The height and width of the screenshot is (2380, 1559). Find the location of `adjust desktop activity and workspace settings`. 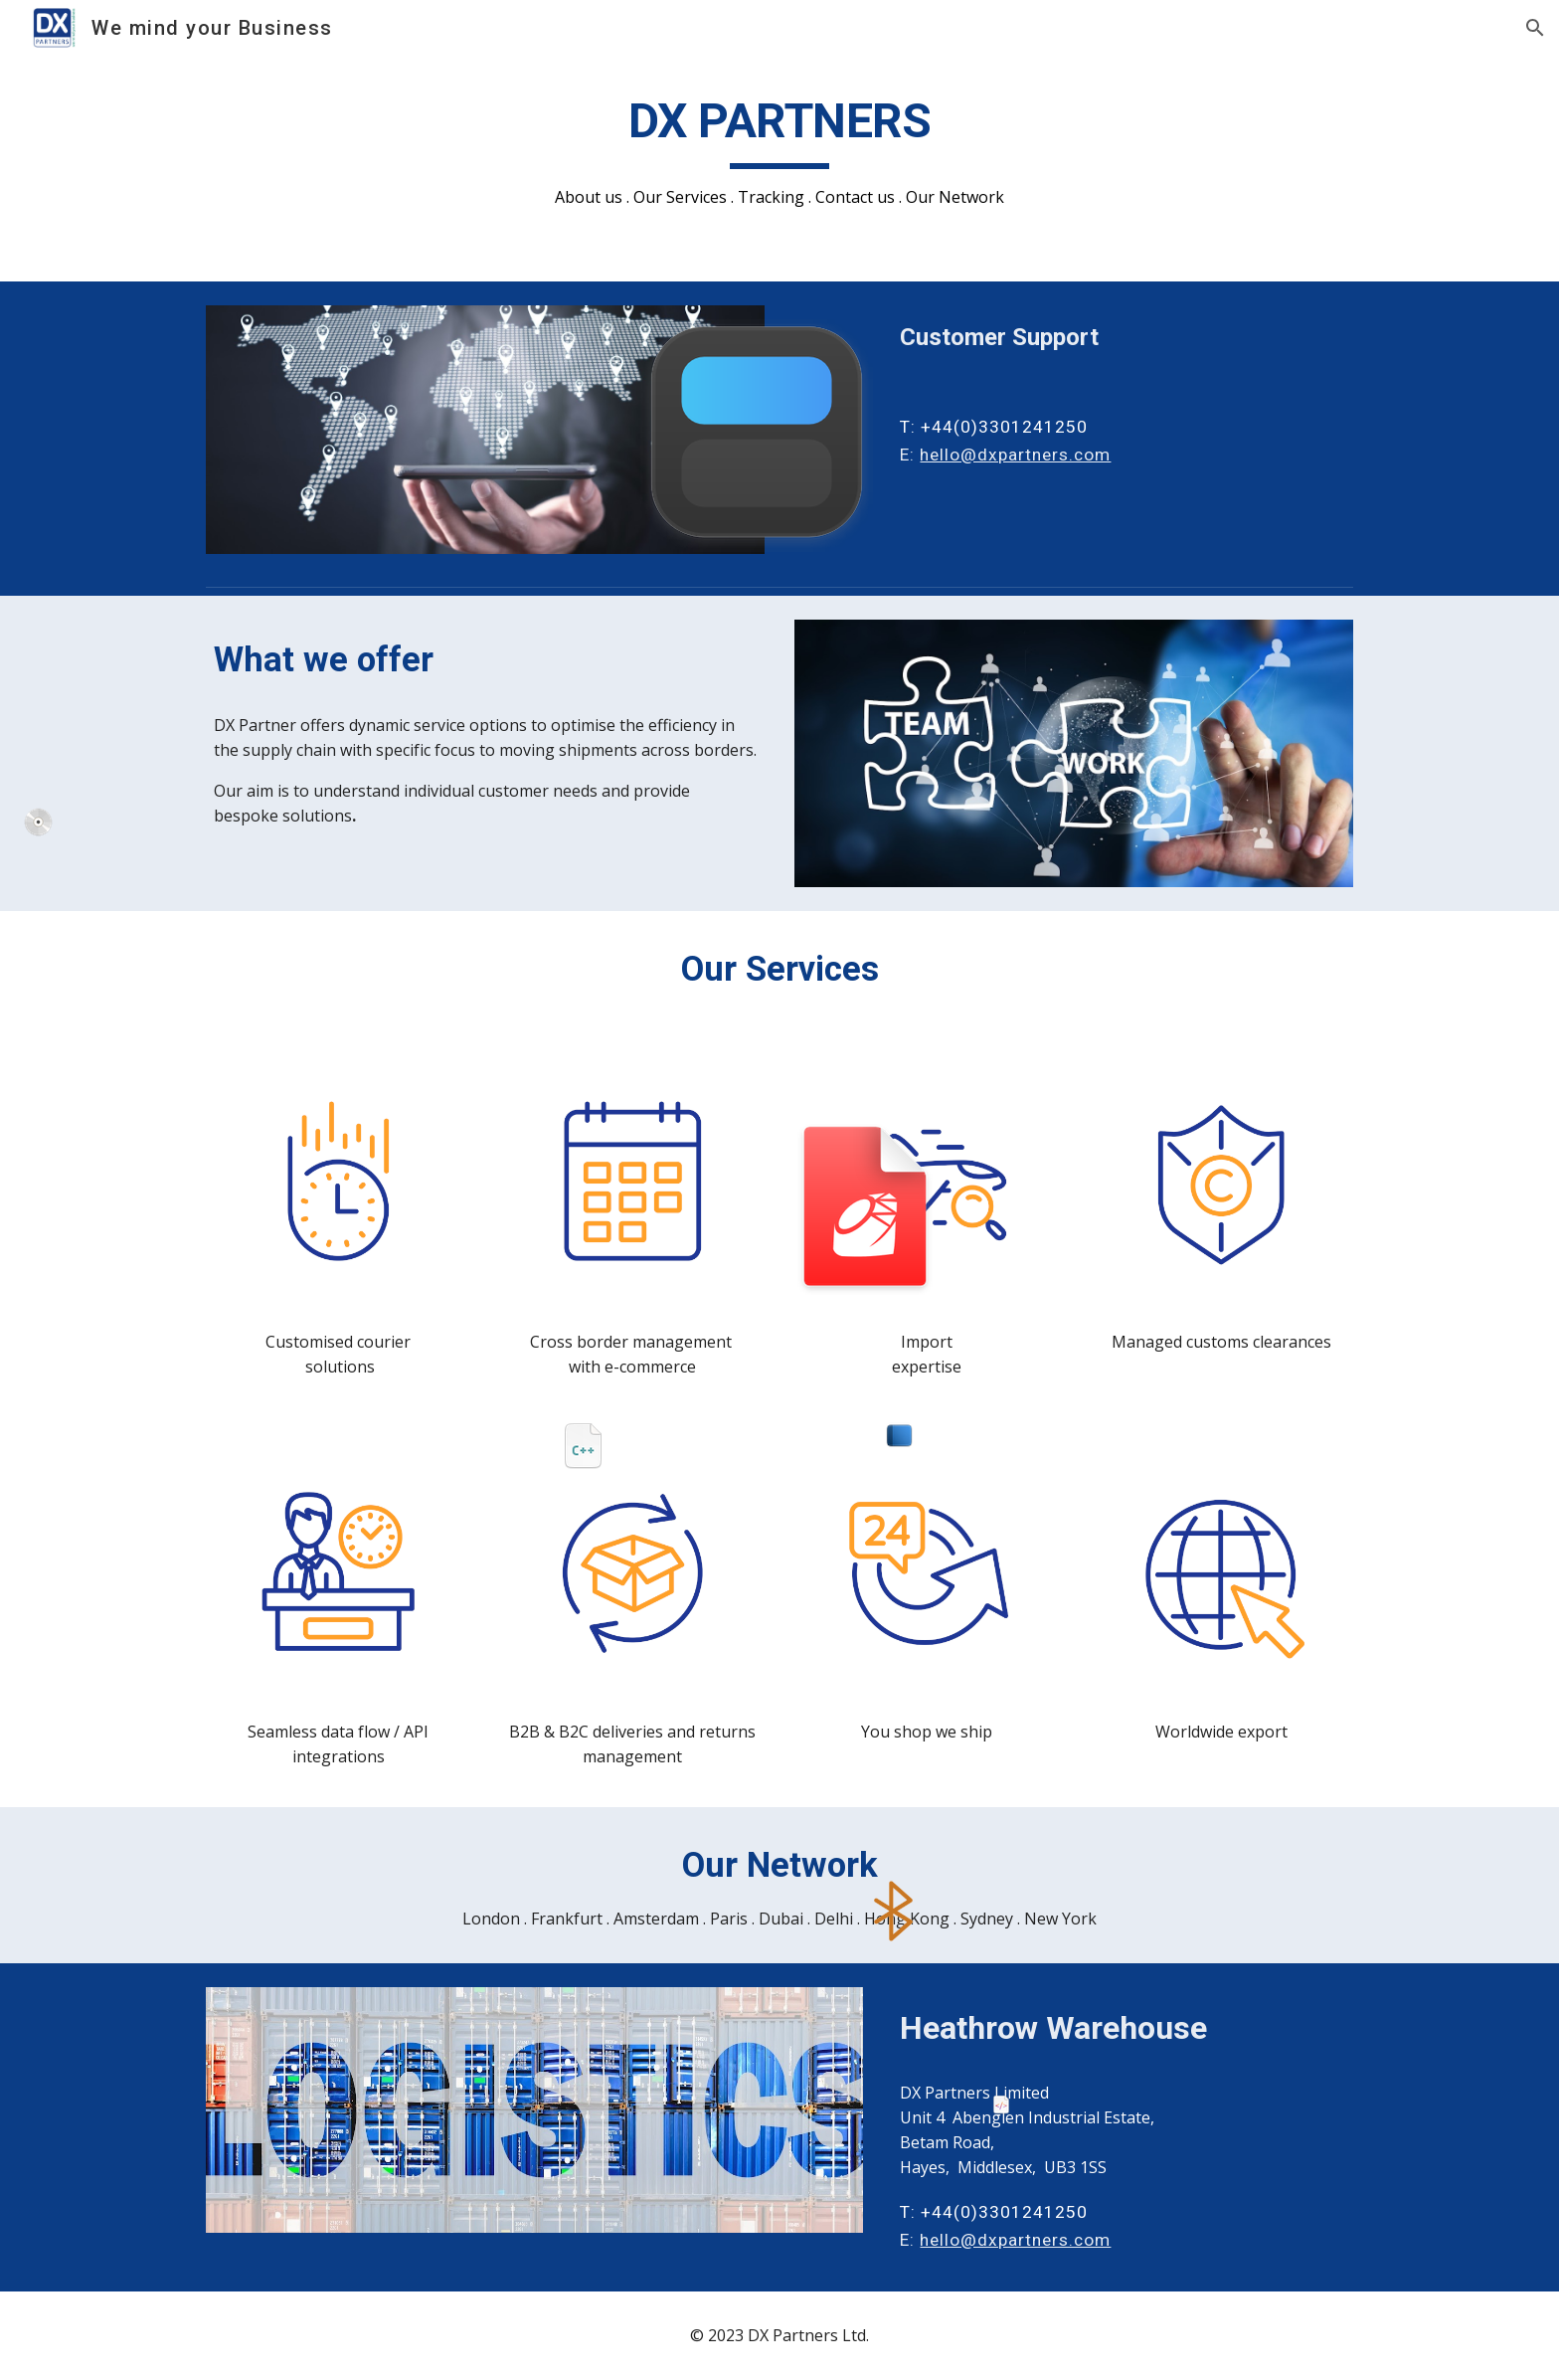

adjust desktop activity and workspace settings is located at coordinates (757, 436).